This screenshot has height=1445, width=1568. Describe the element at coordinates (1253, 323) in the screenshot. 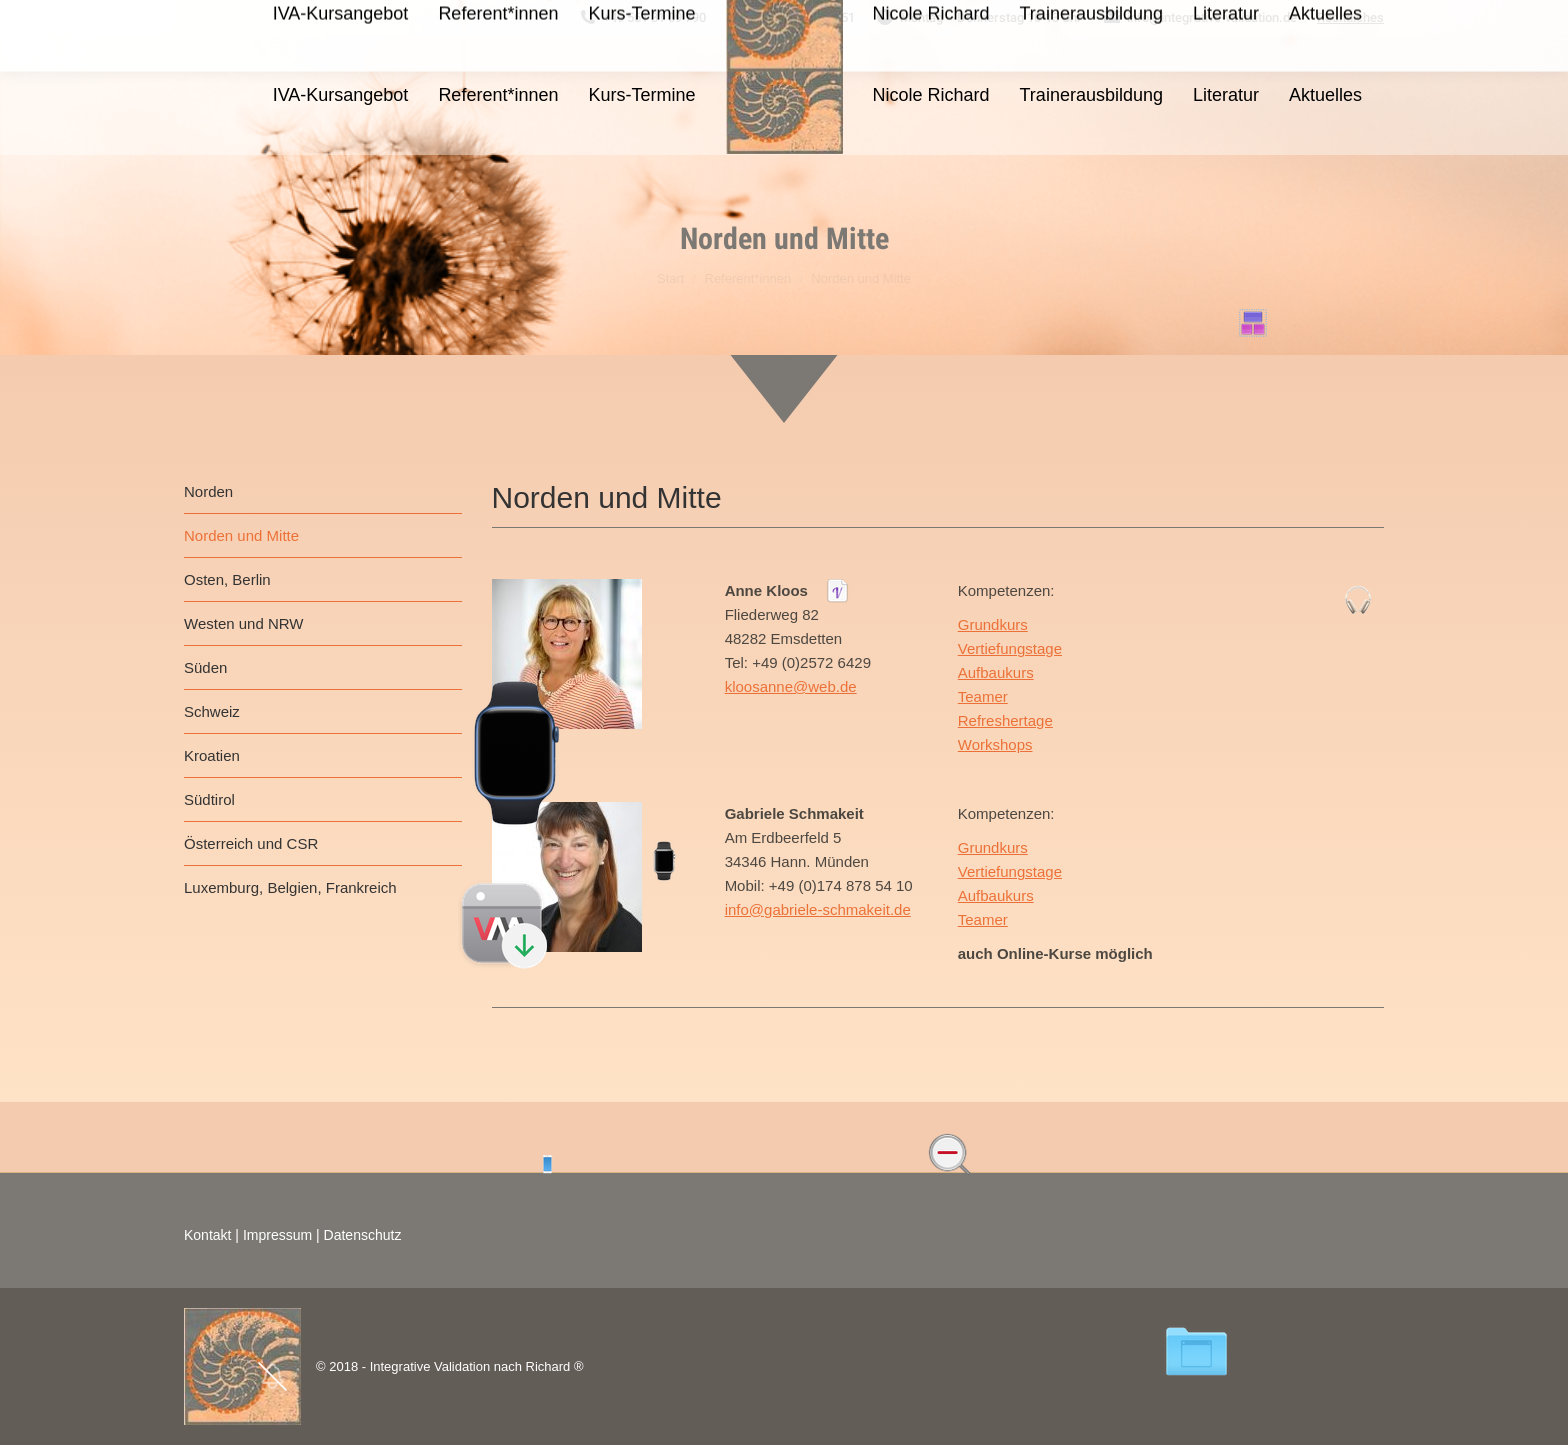

I see `select all items in the current view` at that location.